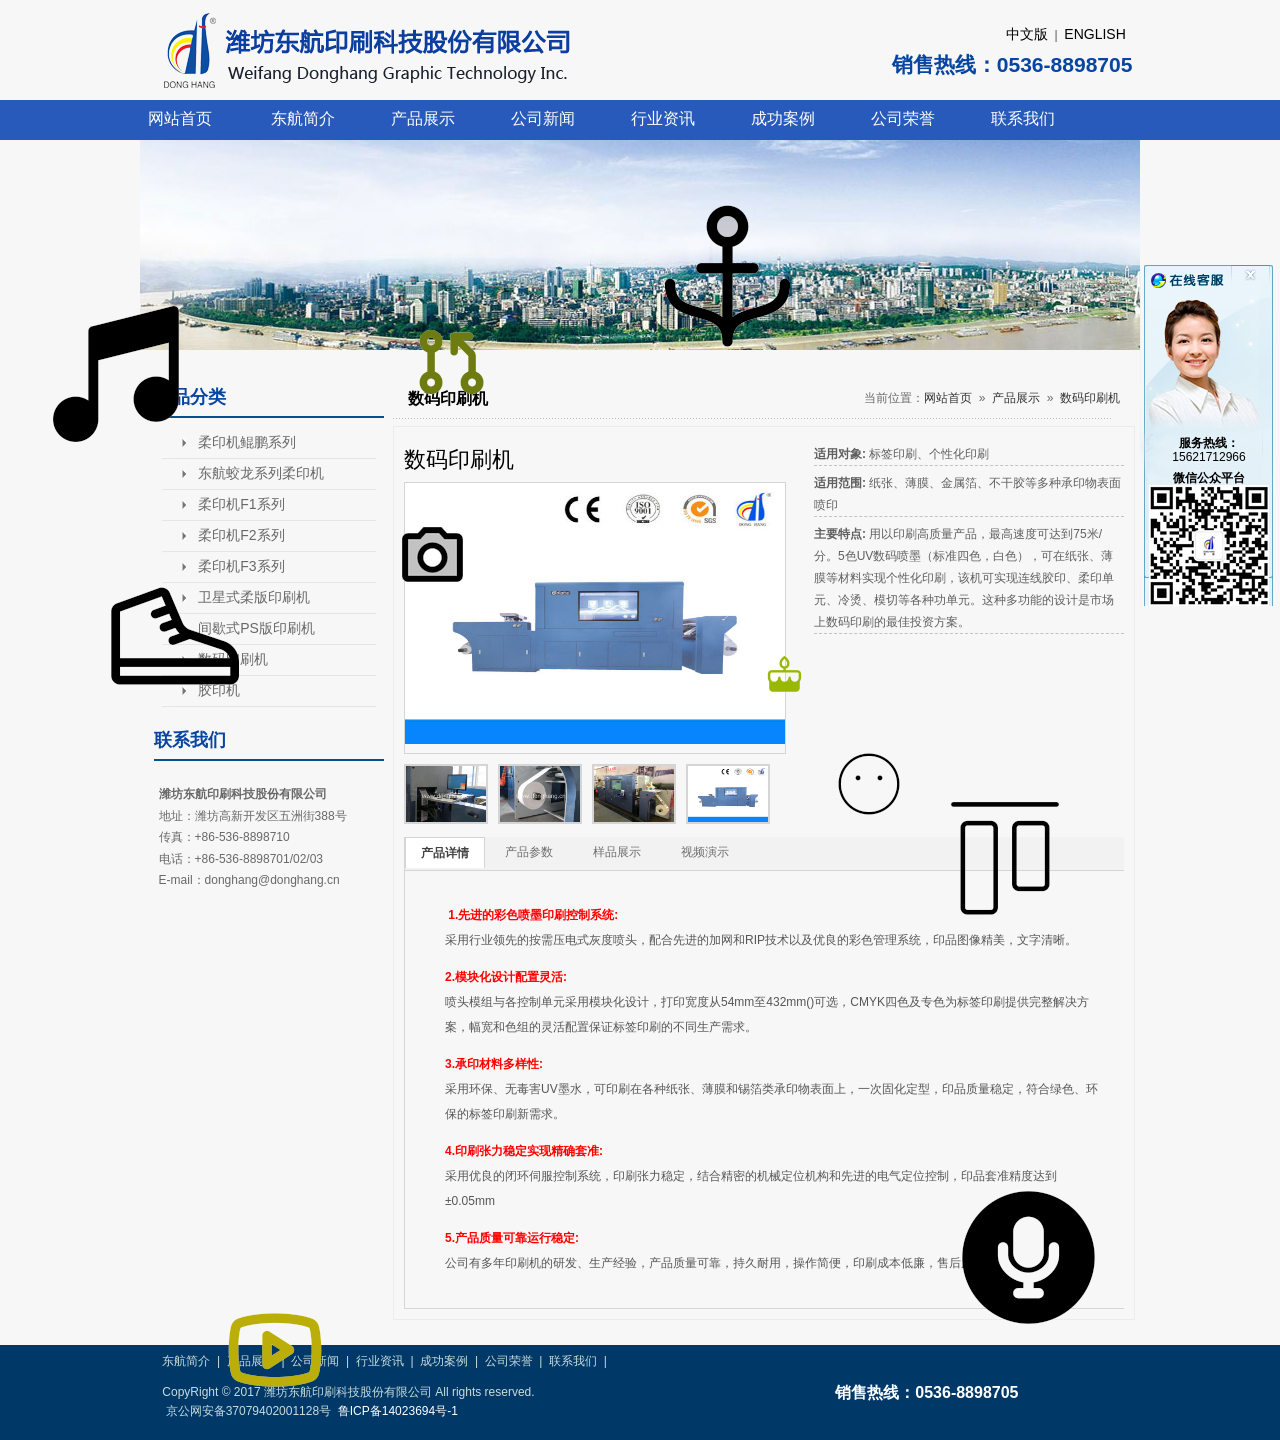 Image resolution: width=1280 pixels, height=1440 pixels. I want to click on indicates neutral or no reaction, so click(869, 784).